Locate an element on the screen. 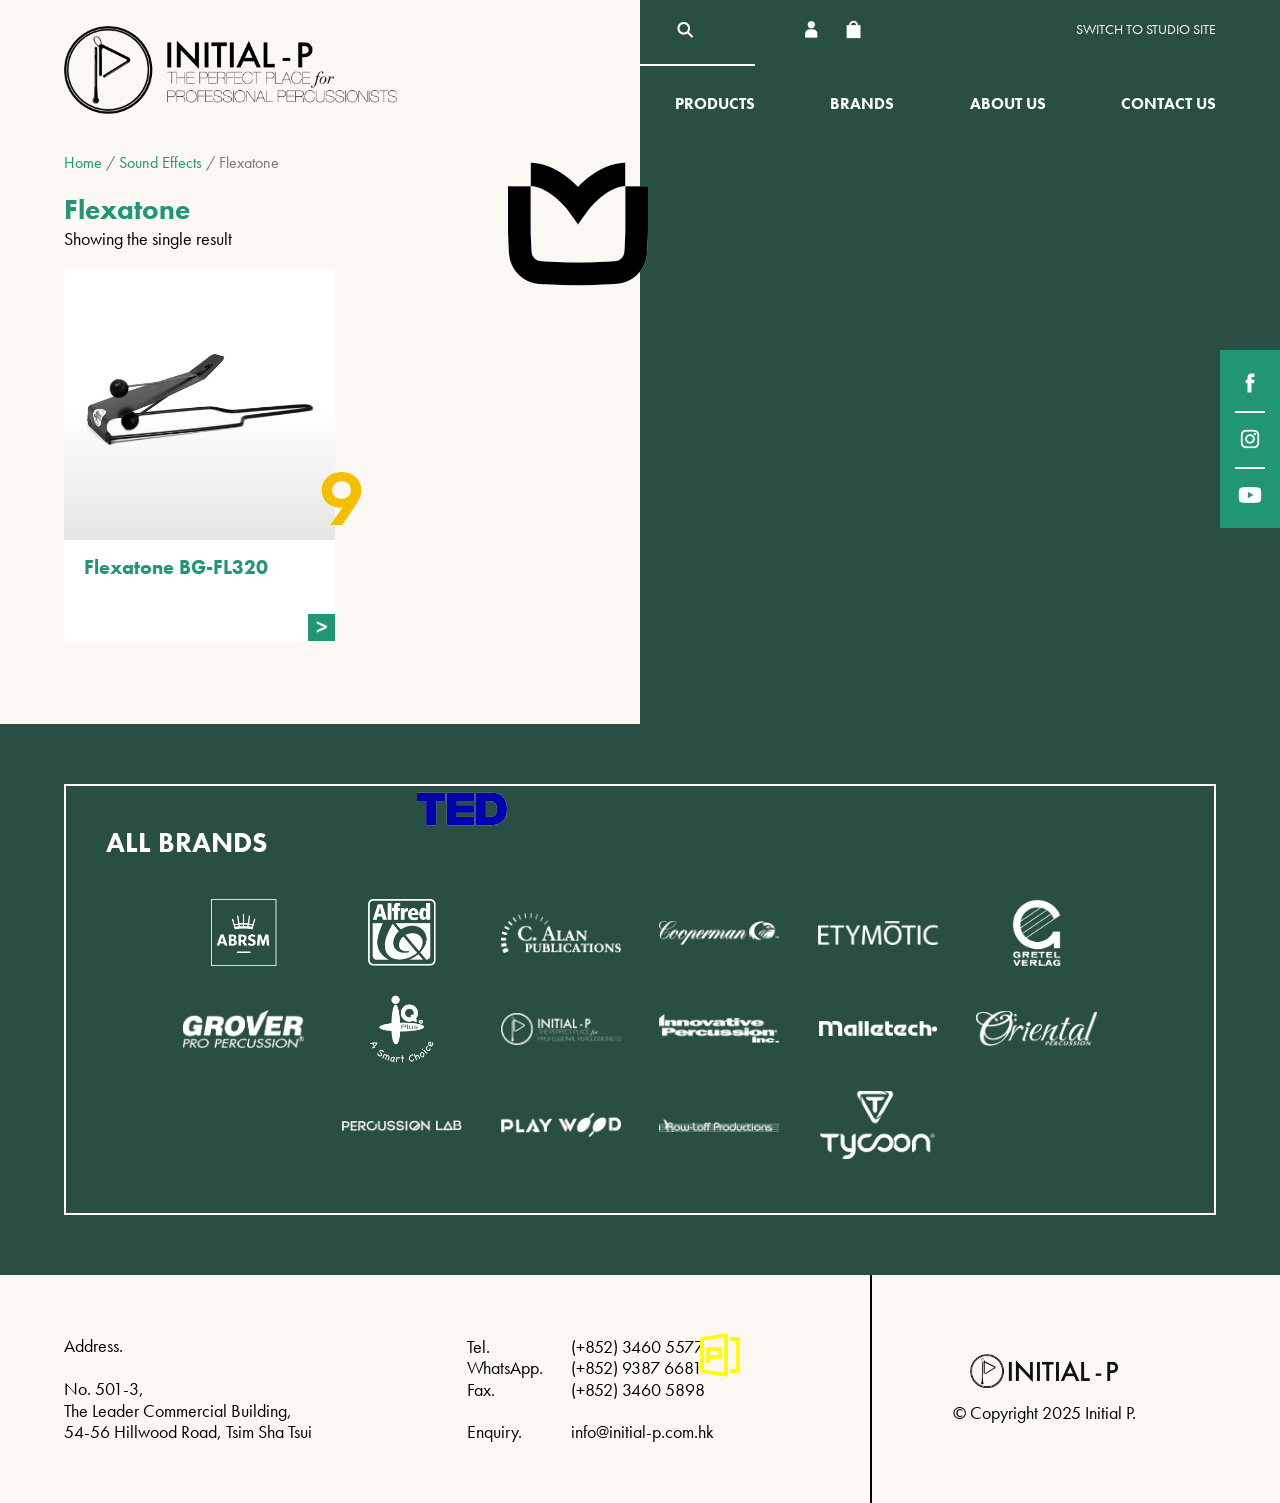 Image resolution: width=1280 pixels, height=1503 pixels. quad9 dns service logo is located at coordinates (341, 498).